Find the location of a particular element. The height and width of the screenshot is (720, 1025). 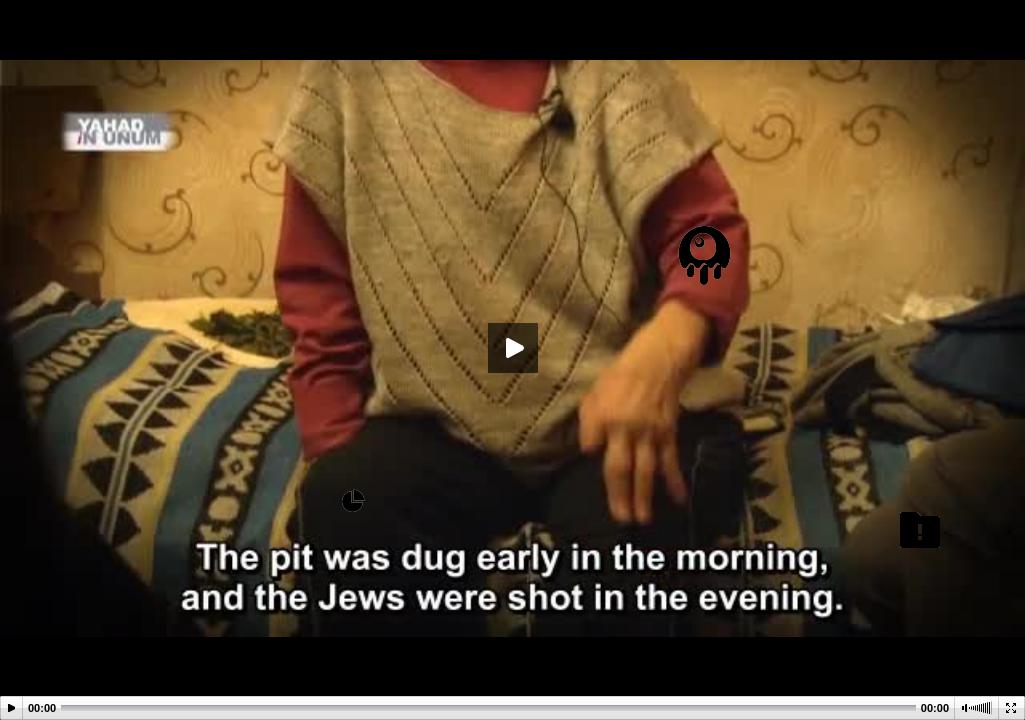

folder contains items that need attention is located at coordinates (920, 530).